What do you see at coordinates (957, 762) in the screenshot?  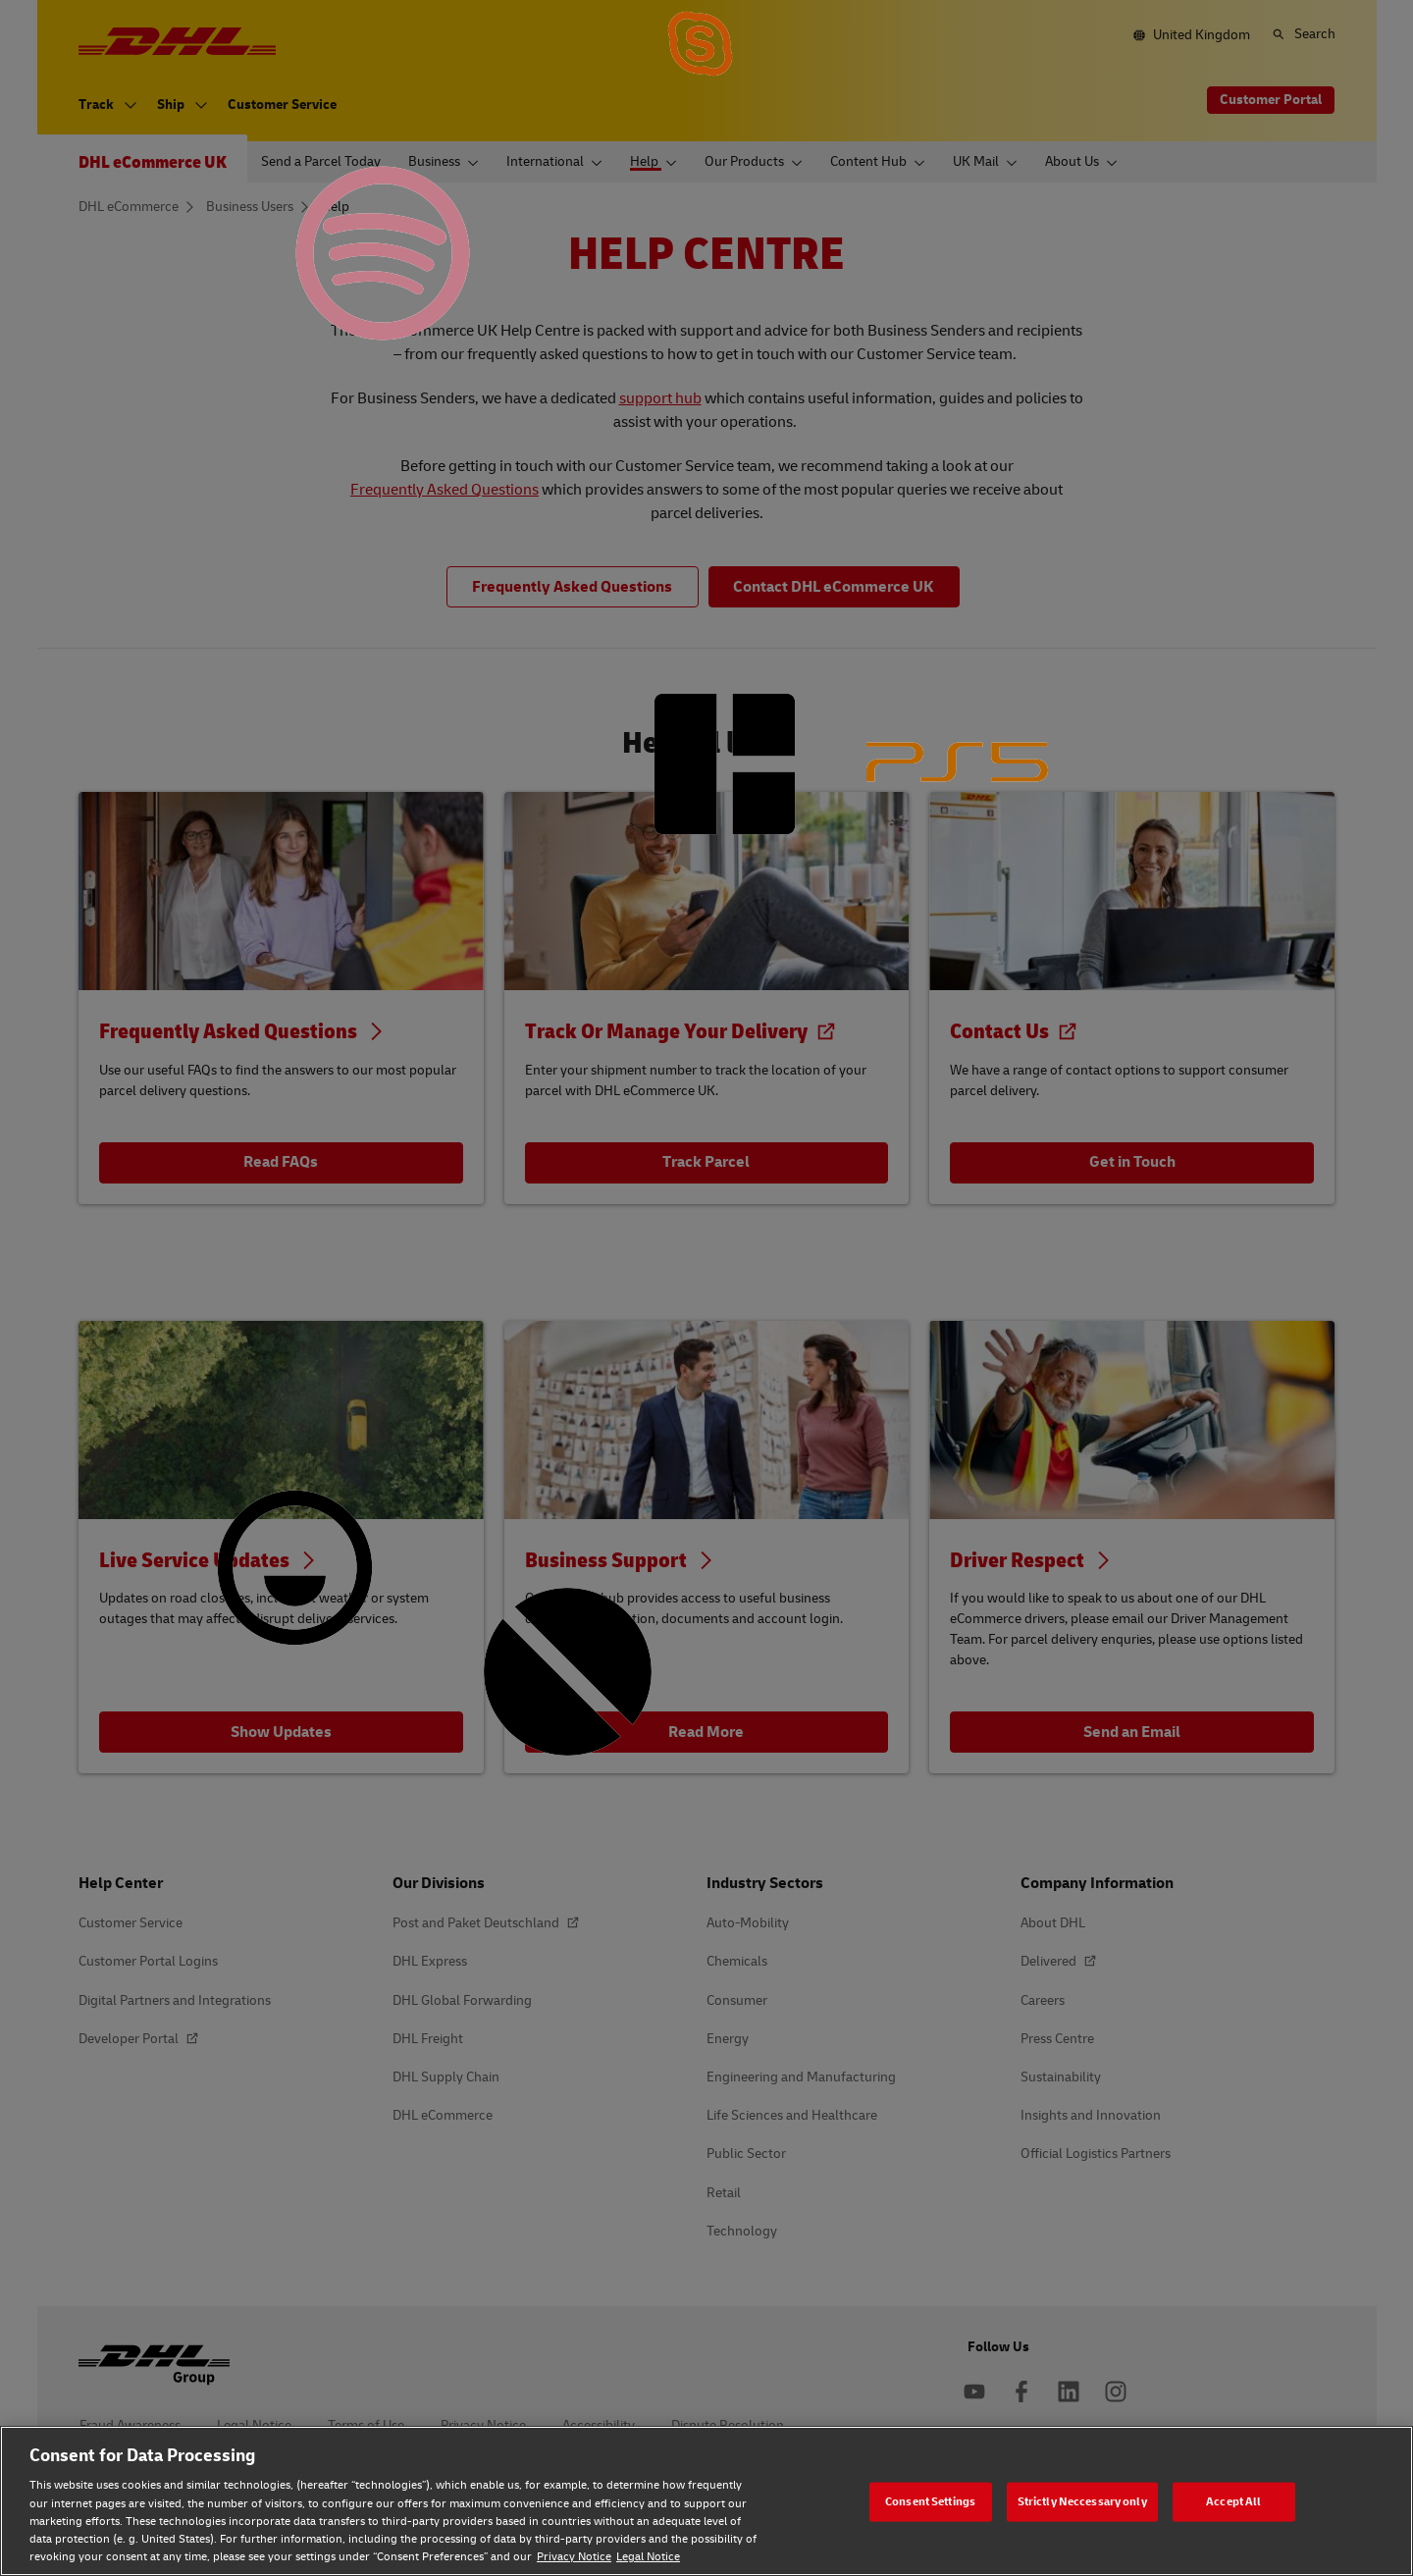 I see `PlayStation 5 brand logo` at bounding box center [957, 762].